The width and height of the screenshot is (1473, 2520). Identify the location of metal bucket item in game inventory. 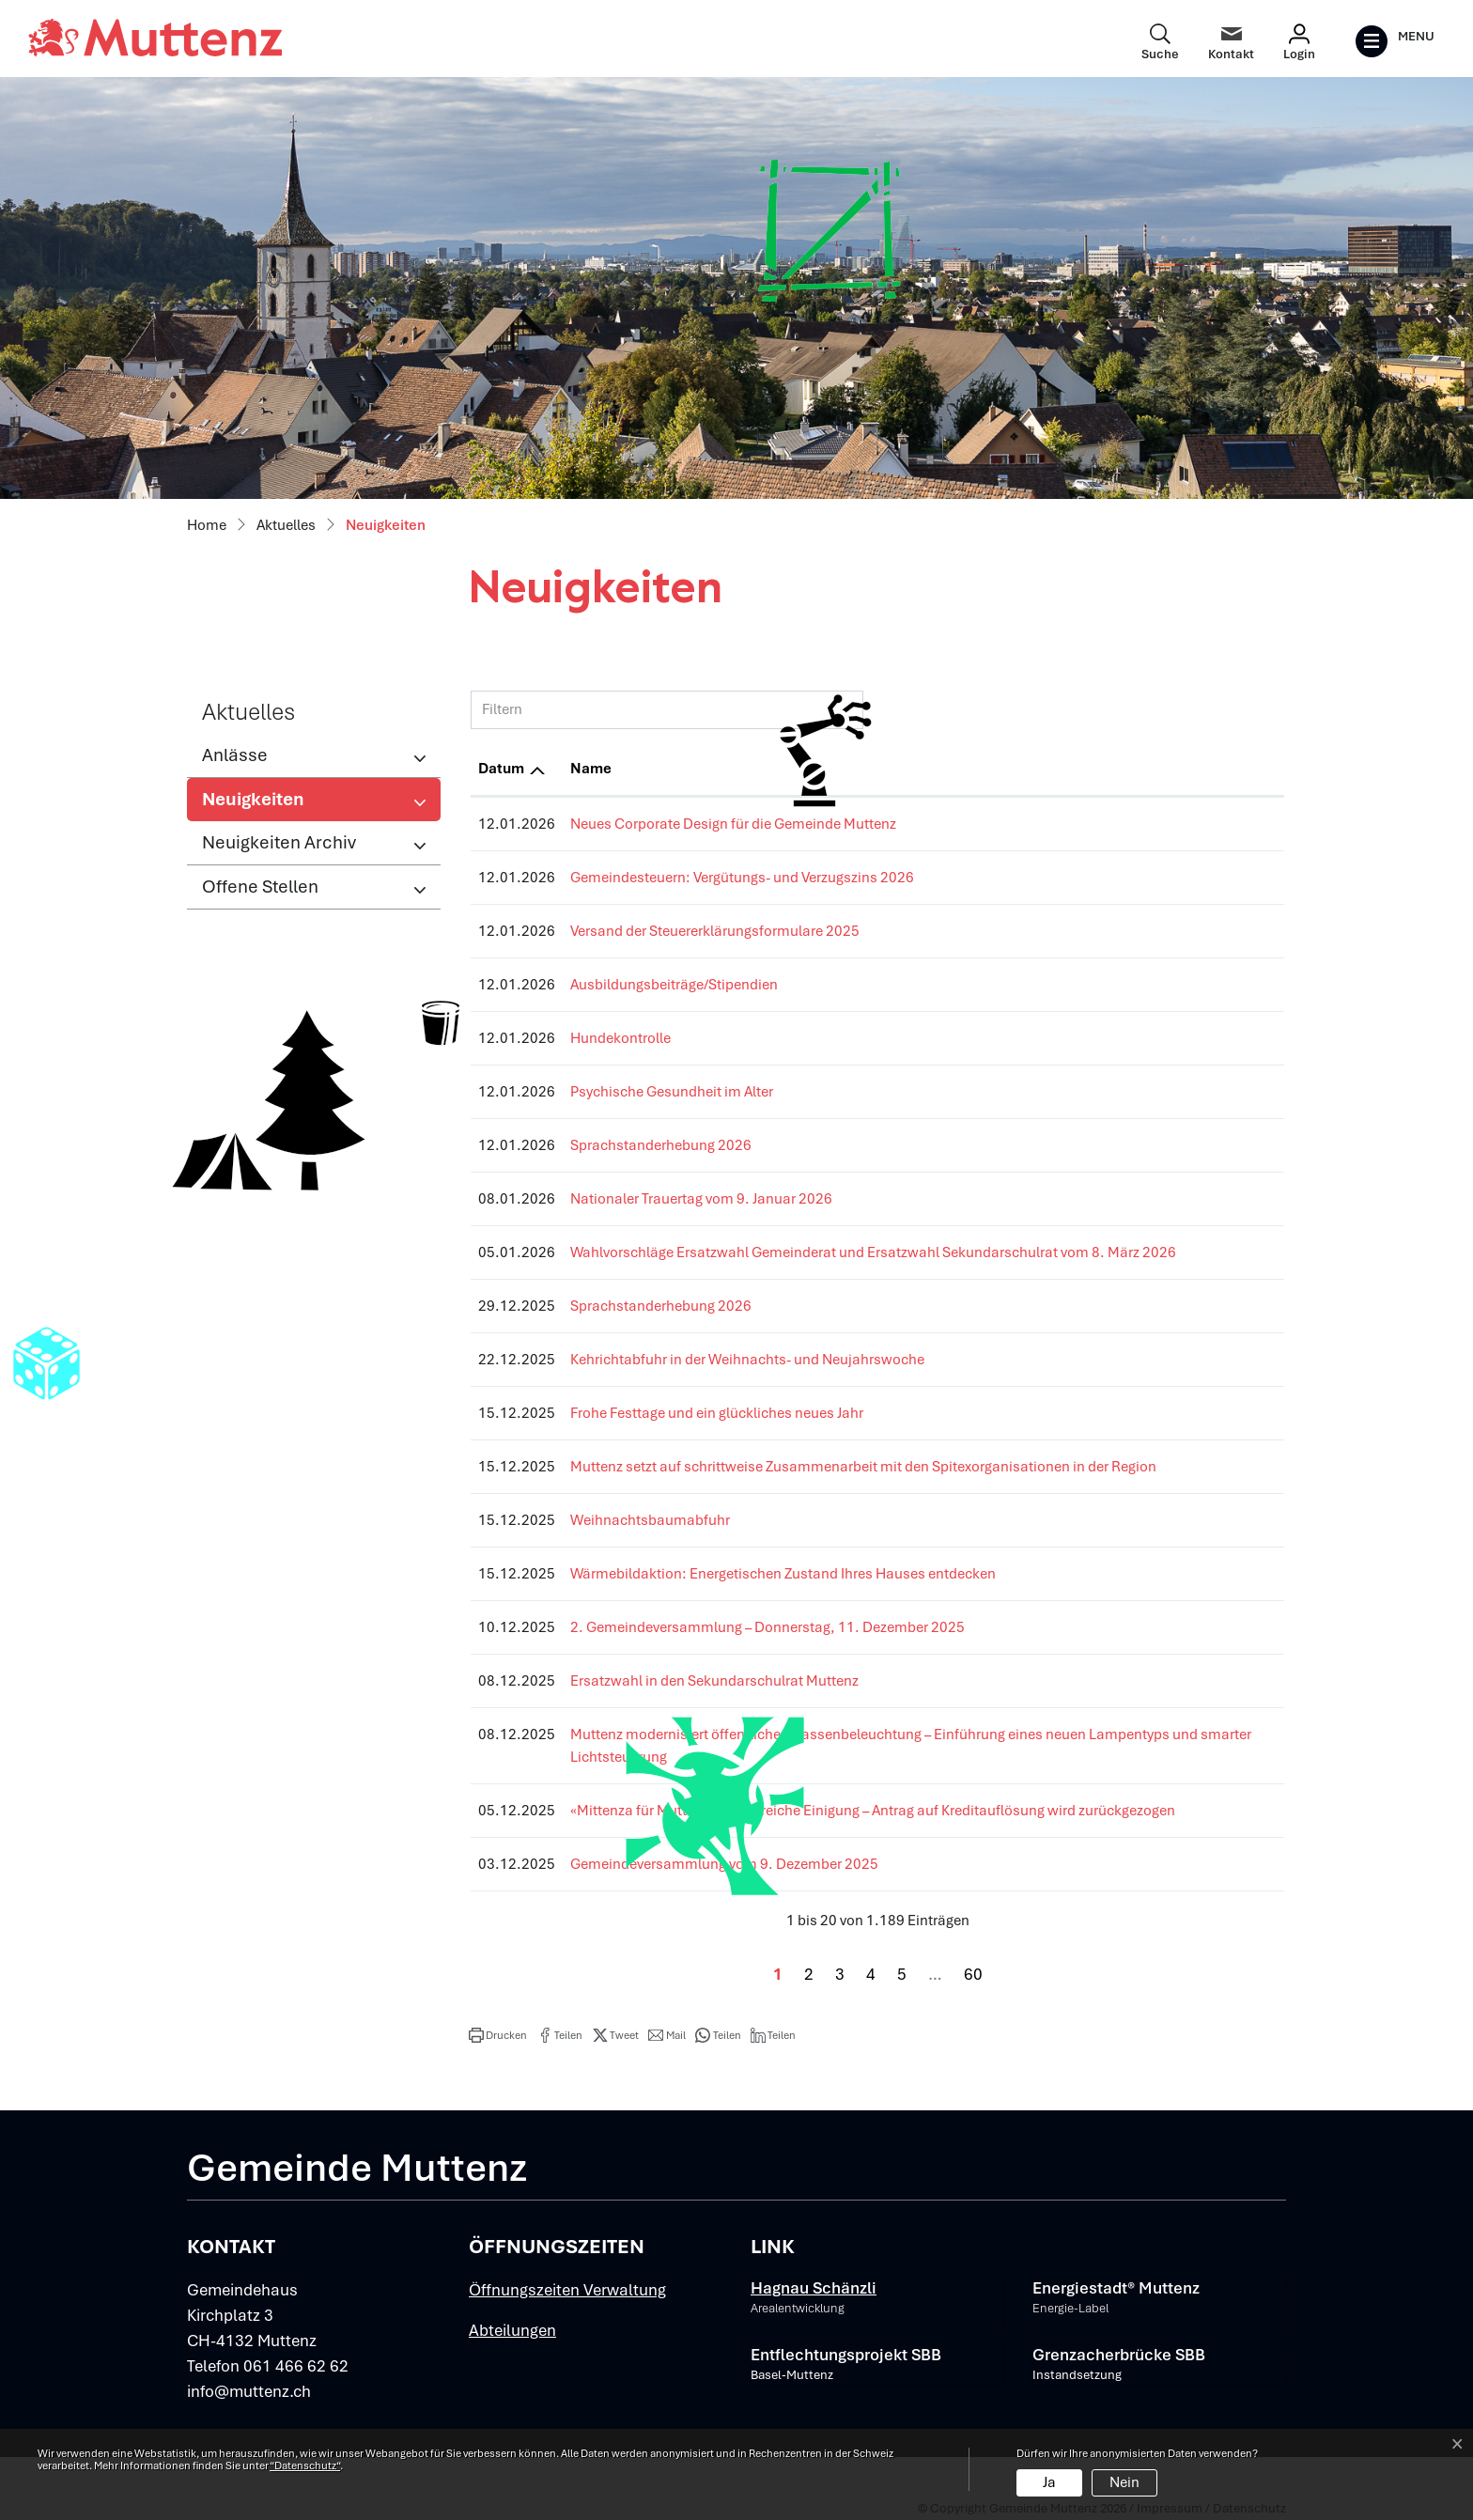
(441, 1016).